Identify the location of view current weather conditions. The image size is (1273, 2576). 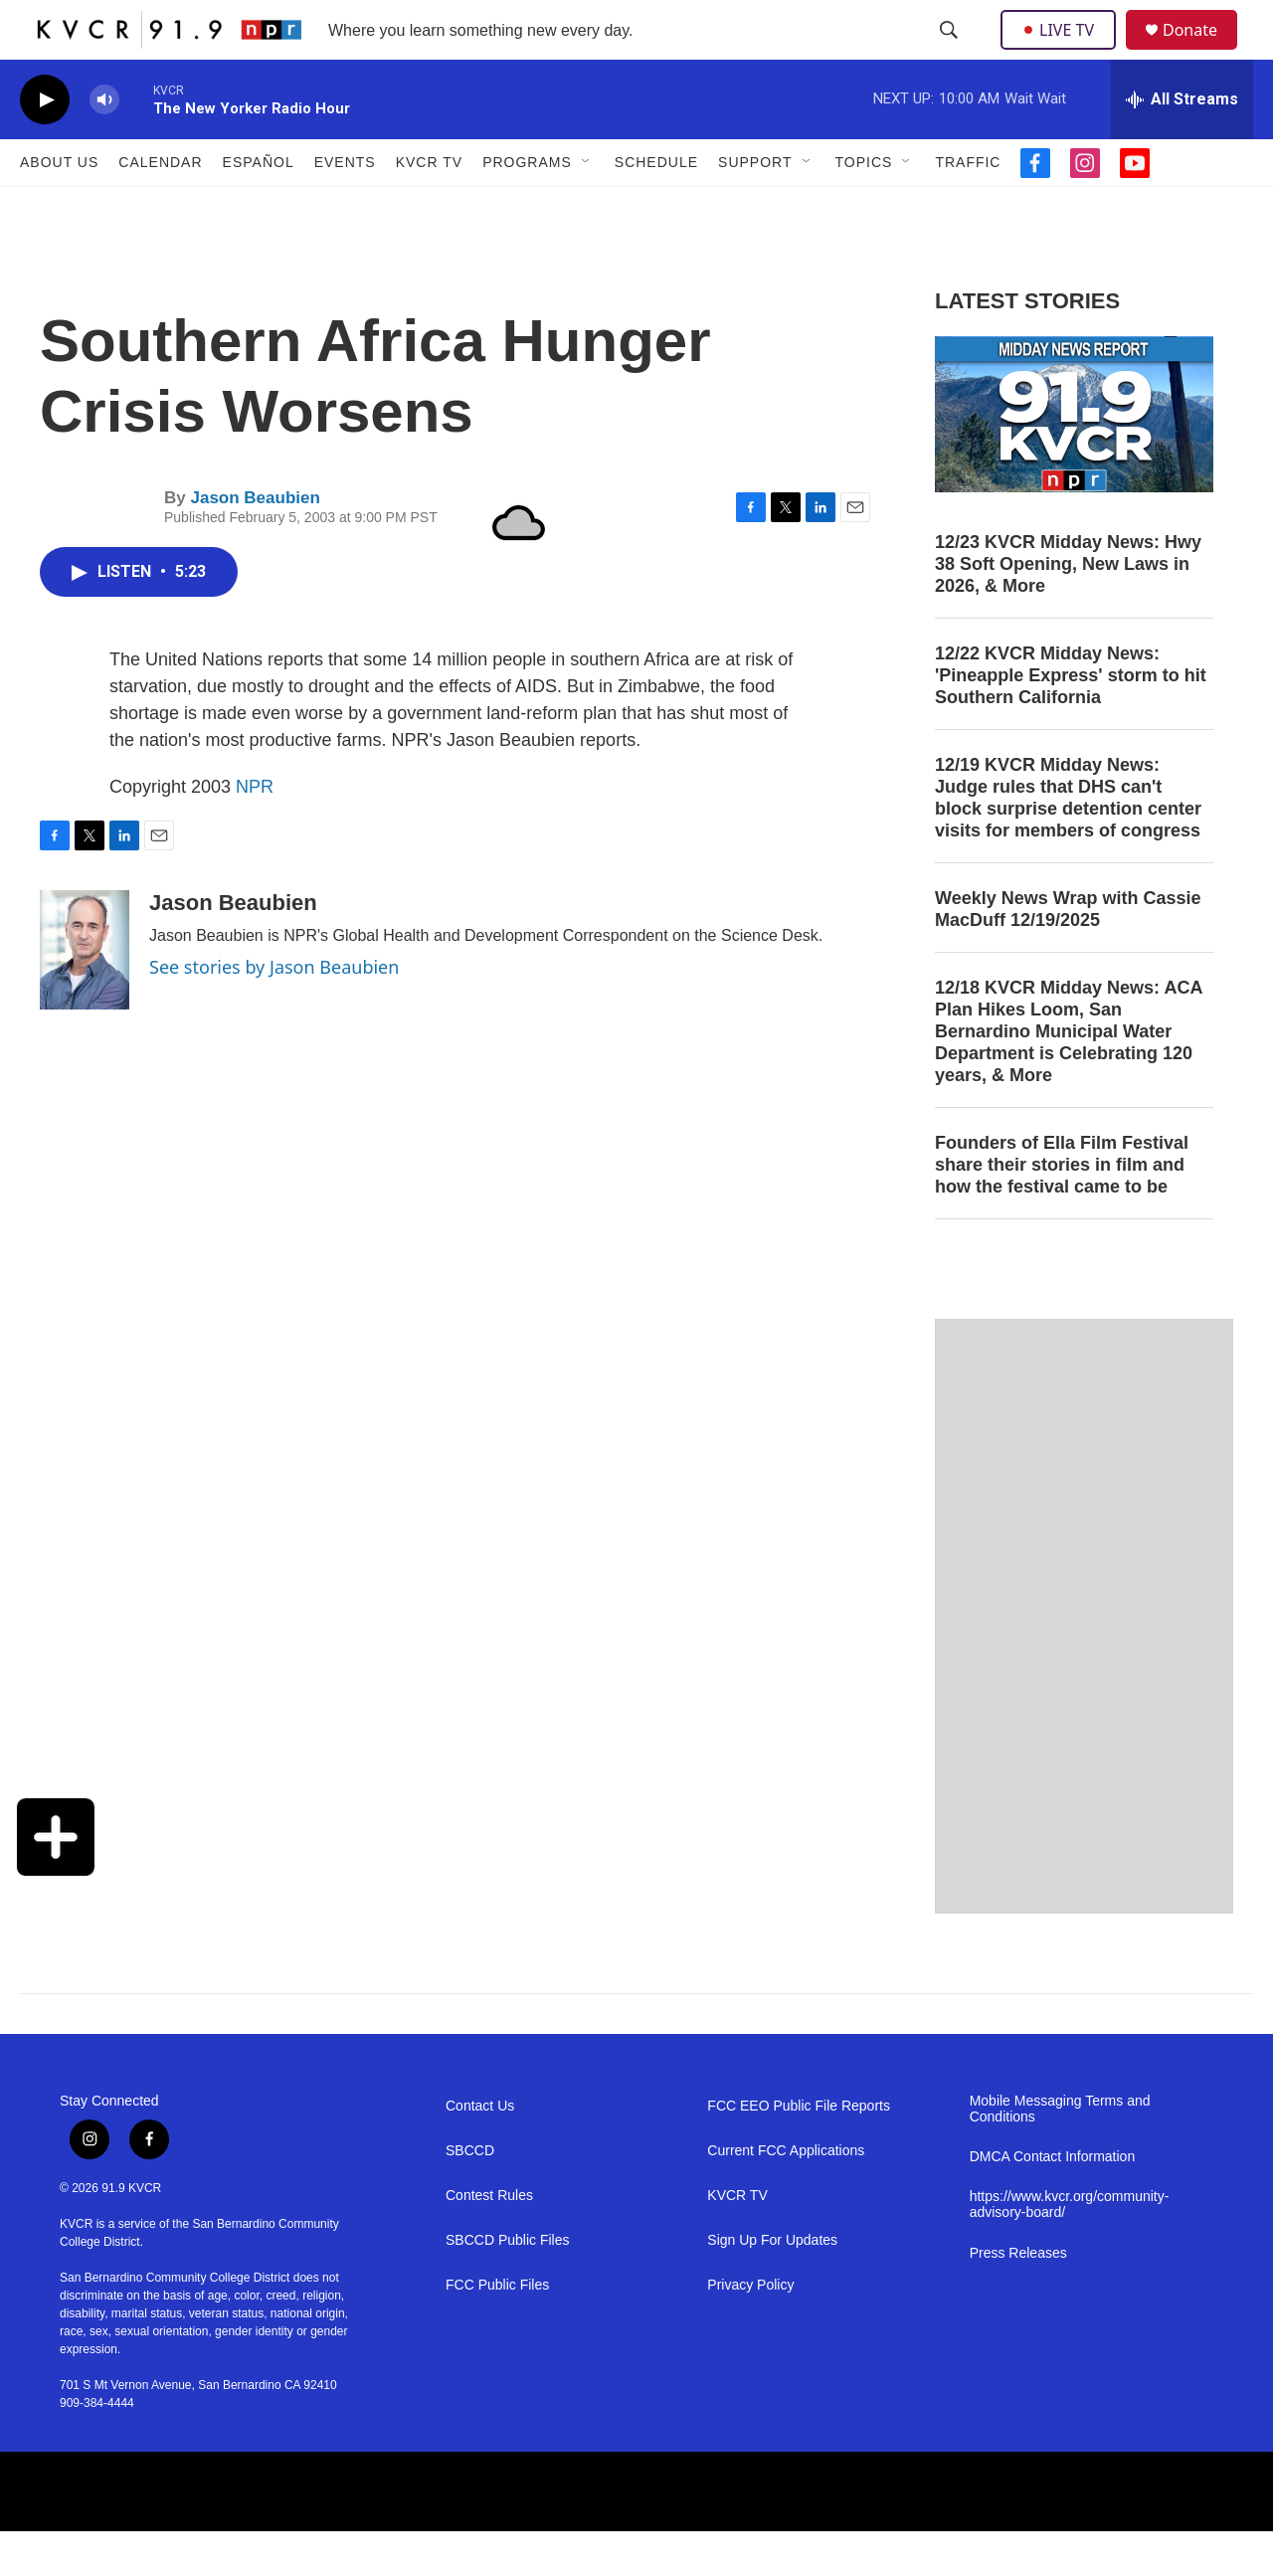
(518, 522).